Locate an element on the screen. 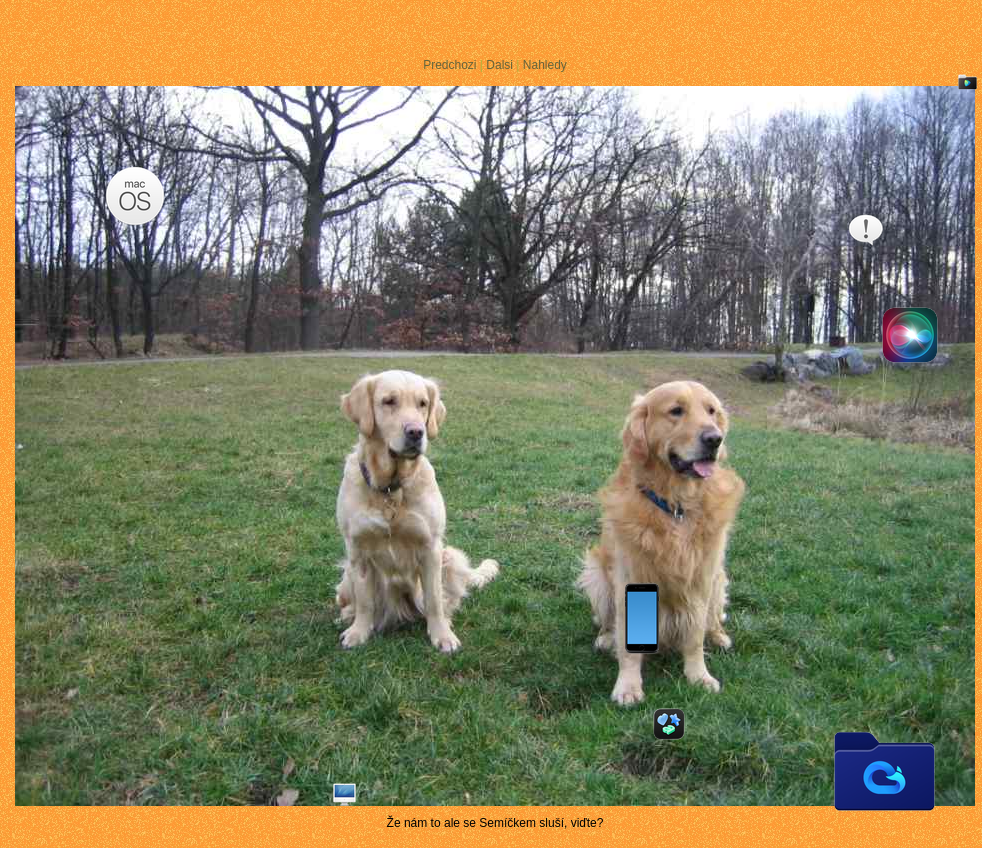 The image size is (982, 848). open JetBrains Space project folder is located at coordinates (967, 82).